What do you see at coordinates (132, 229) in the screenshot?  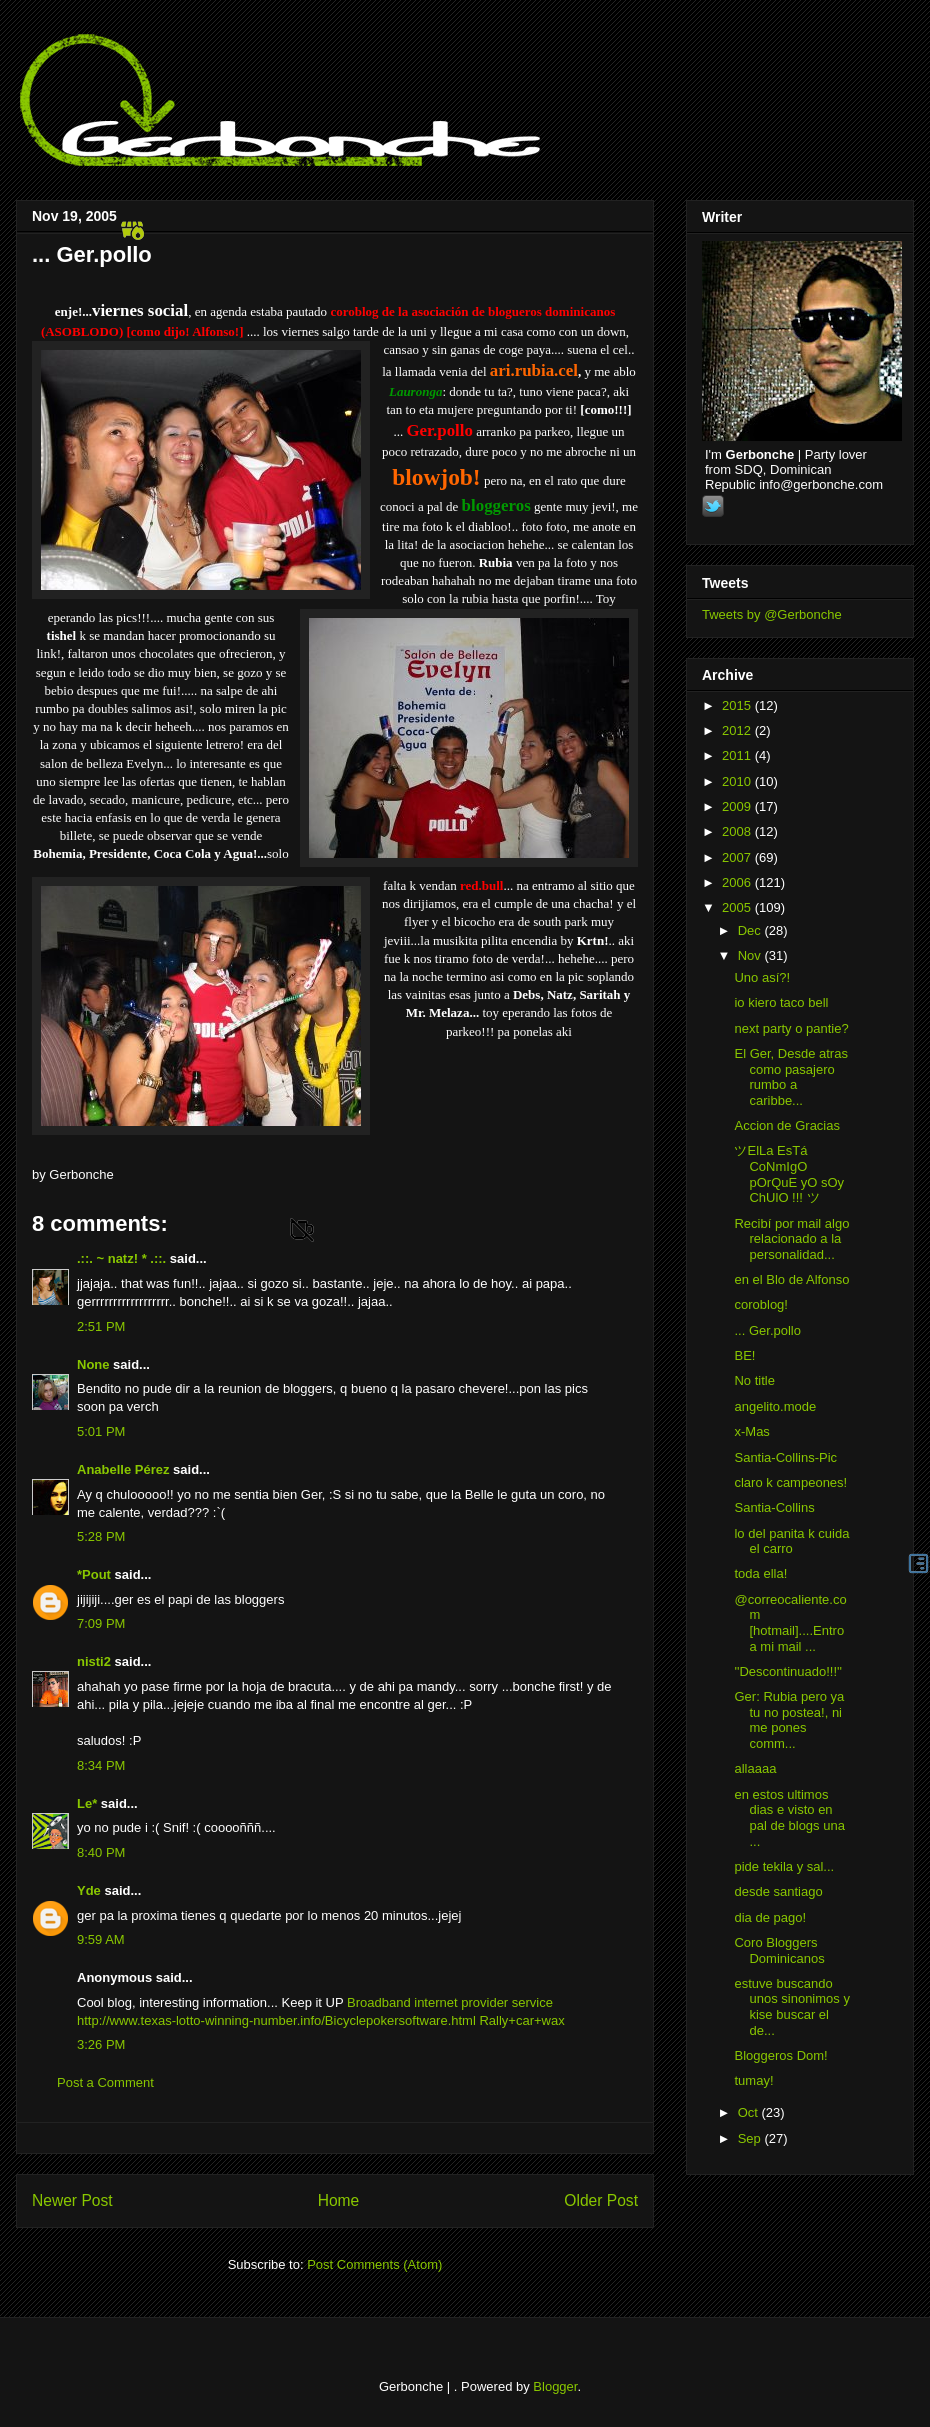 I see `indicates a critical system failure or disaster` at bounding box center [132, 229].